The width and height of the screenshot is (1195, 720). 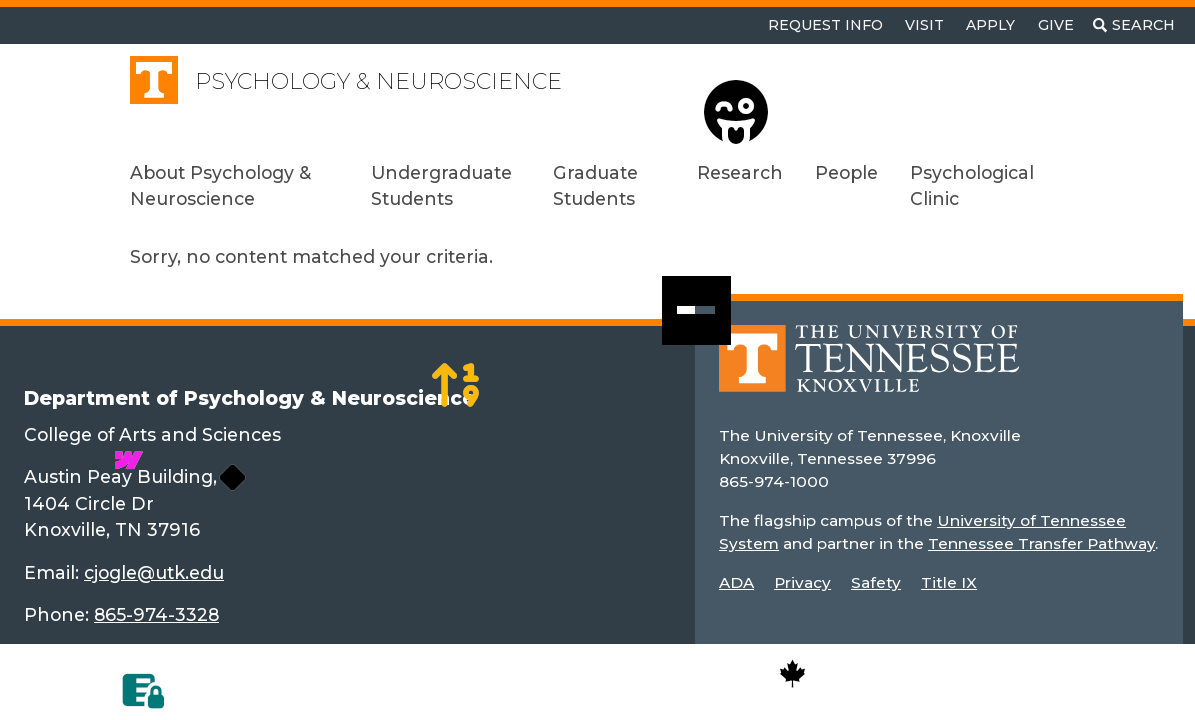 What do you see at coordinates (129, 460) in the screenshot?
I see `webflow logo` at bounding box center [129, 460].